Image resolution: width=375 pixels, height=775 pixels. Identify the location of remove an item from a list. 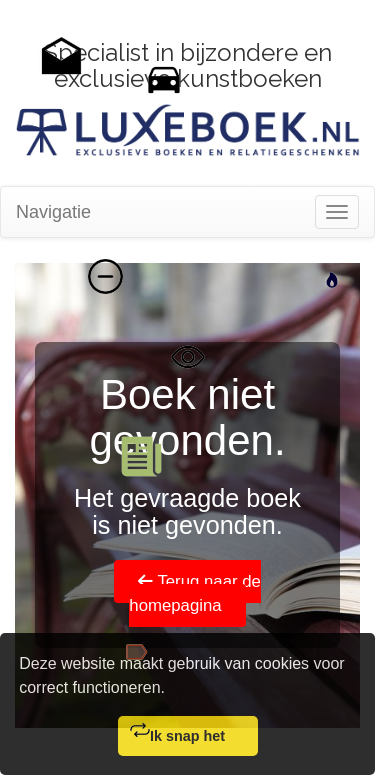
(105, 276).